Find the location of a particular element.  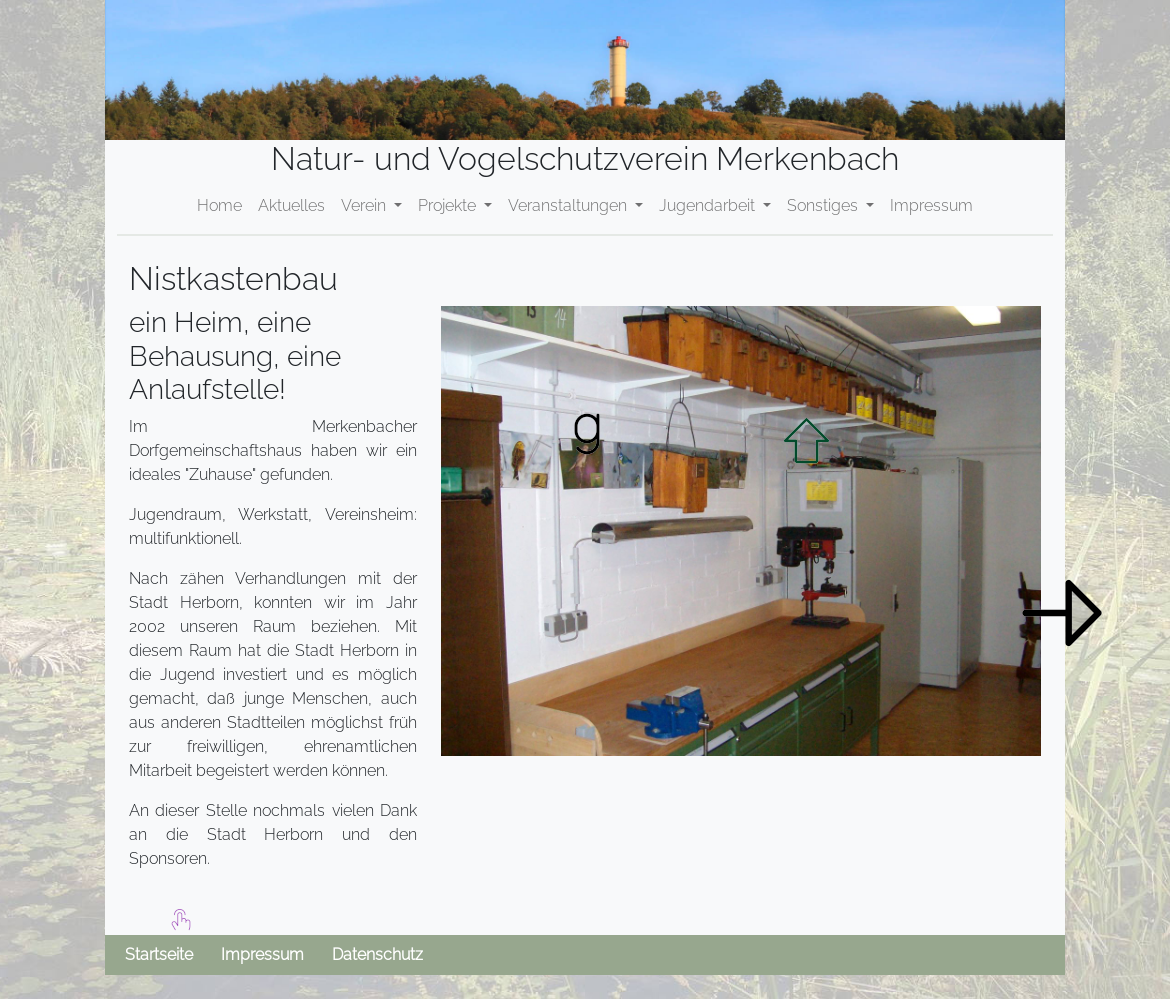

navigate to the next item or page is located at coordinates (1062, 613).